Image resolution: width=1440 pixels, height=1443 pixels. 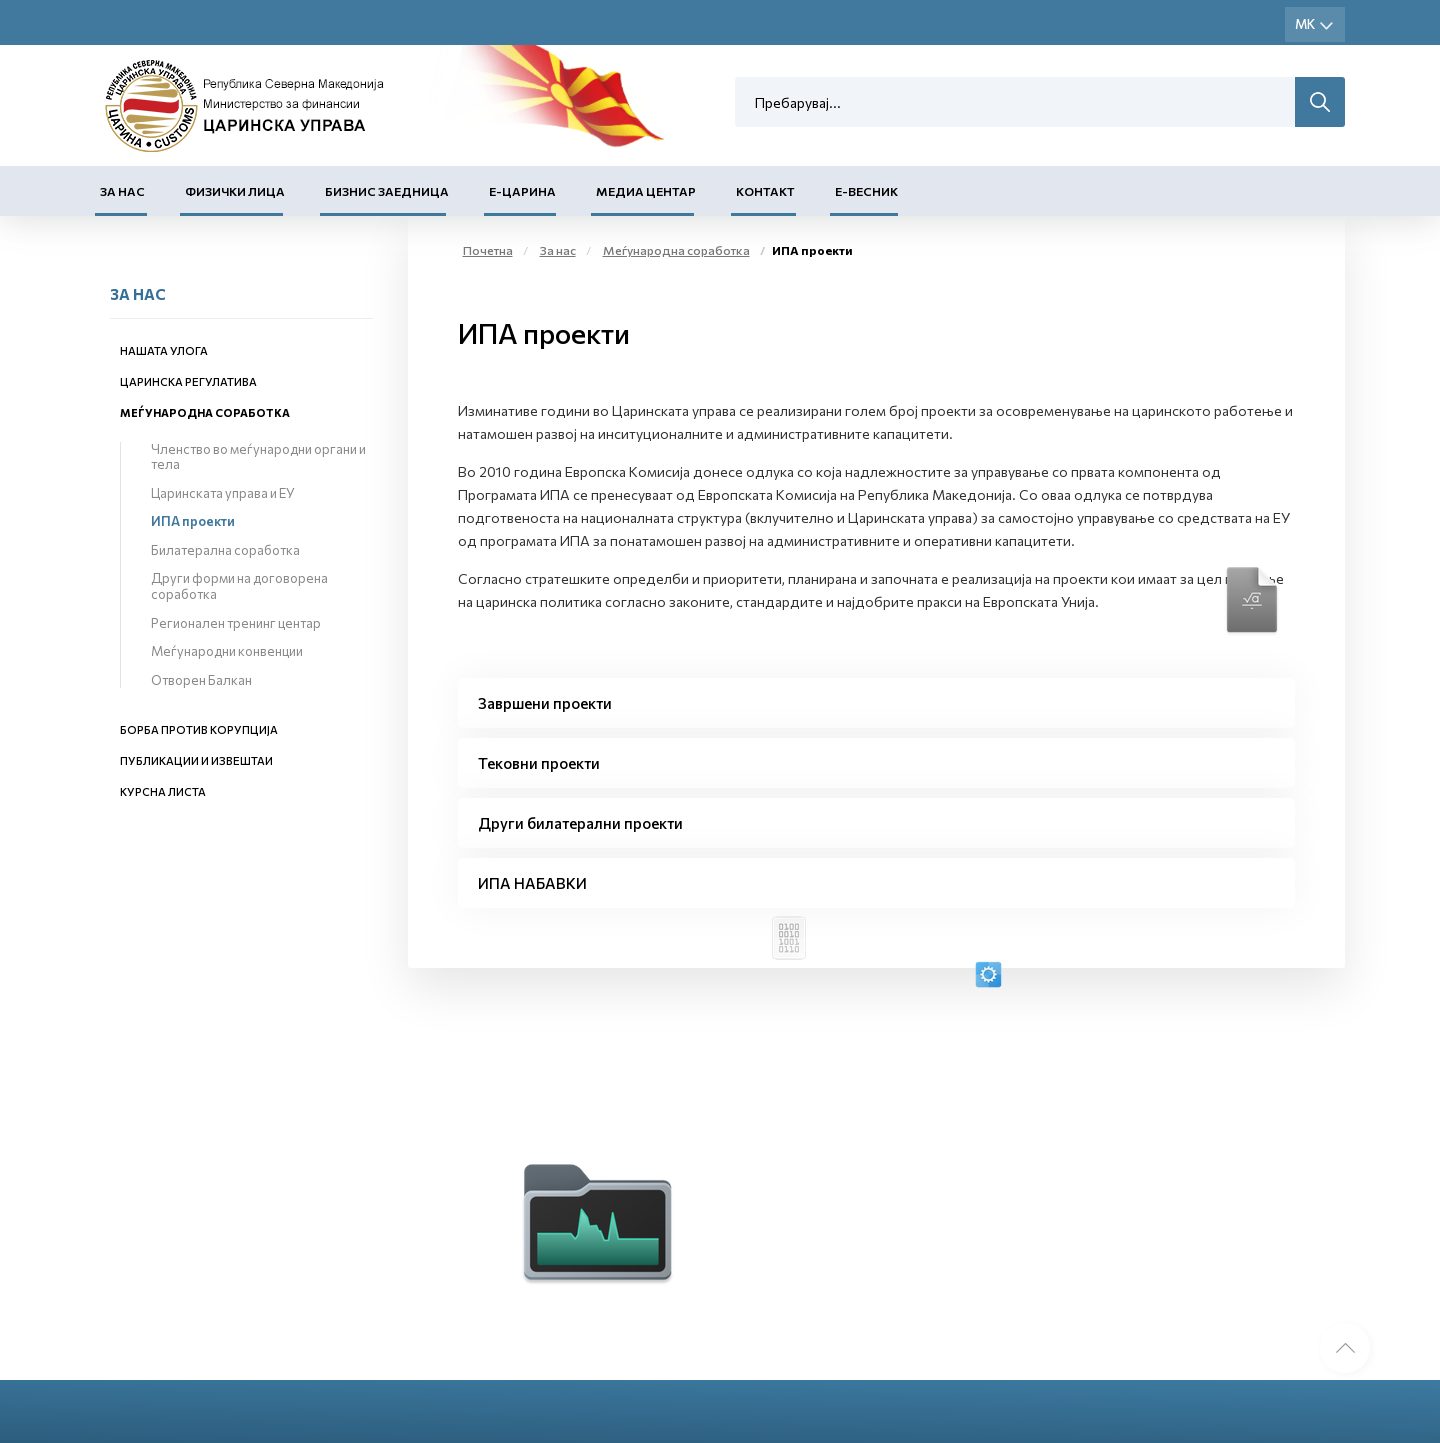 I want to click on indicates a binary or raw data file, so click(x=789, y=938).